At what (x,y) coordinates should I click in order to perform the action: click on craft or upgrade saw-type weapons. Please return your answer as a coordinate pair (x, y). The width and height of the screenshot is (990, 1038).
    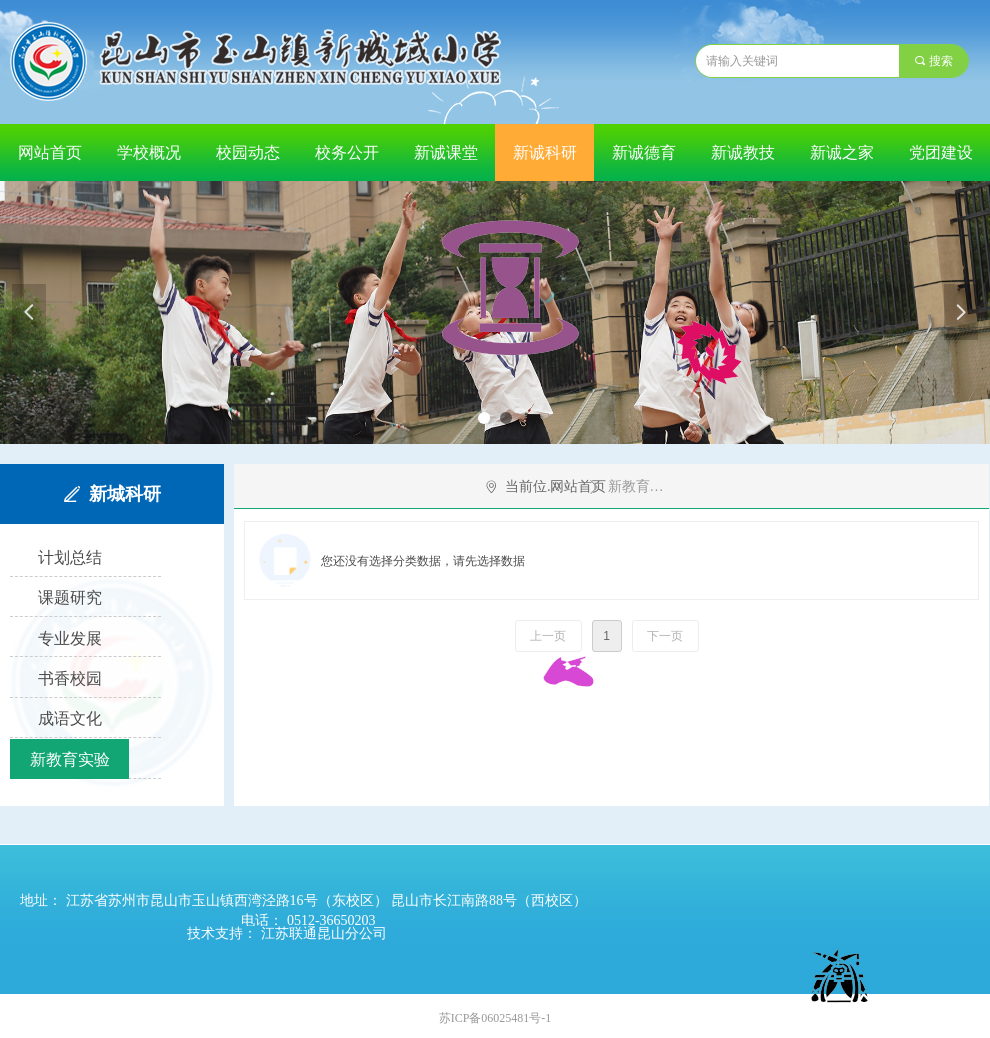
    Looking at the image, I should click on (709, 352).